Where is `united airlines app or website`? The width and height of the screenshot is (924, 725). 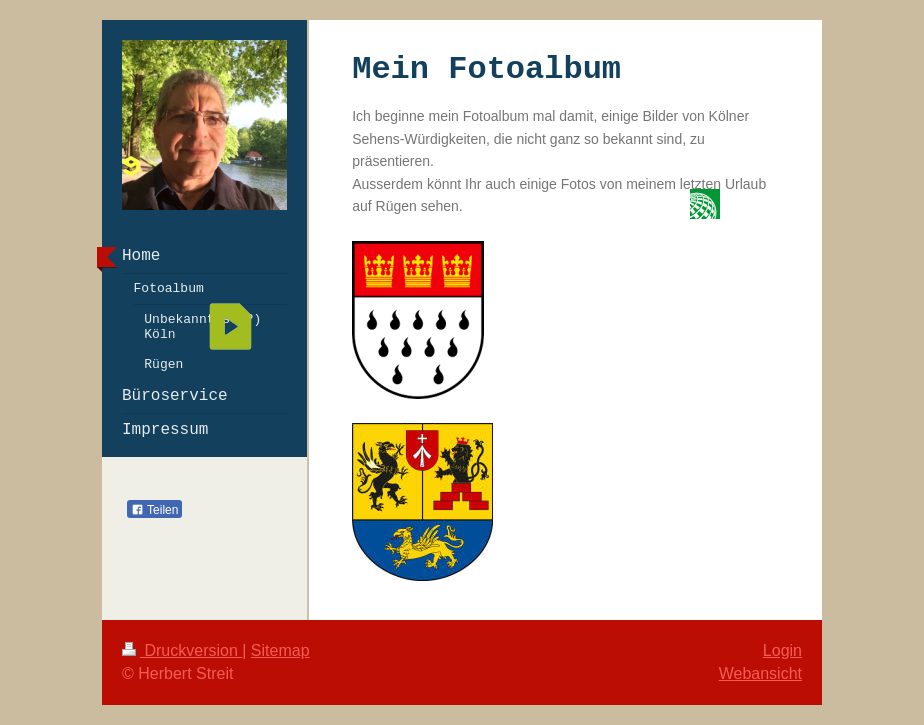 united airlines app or website is located at coordinates (705, 204).